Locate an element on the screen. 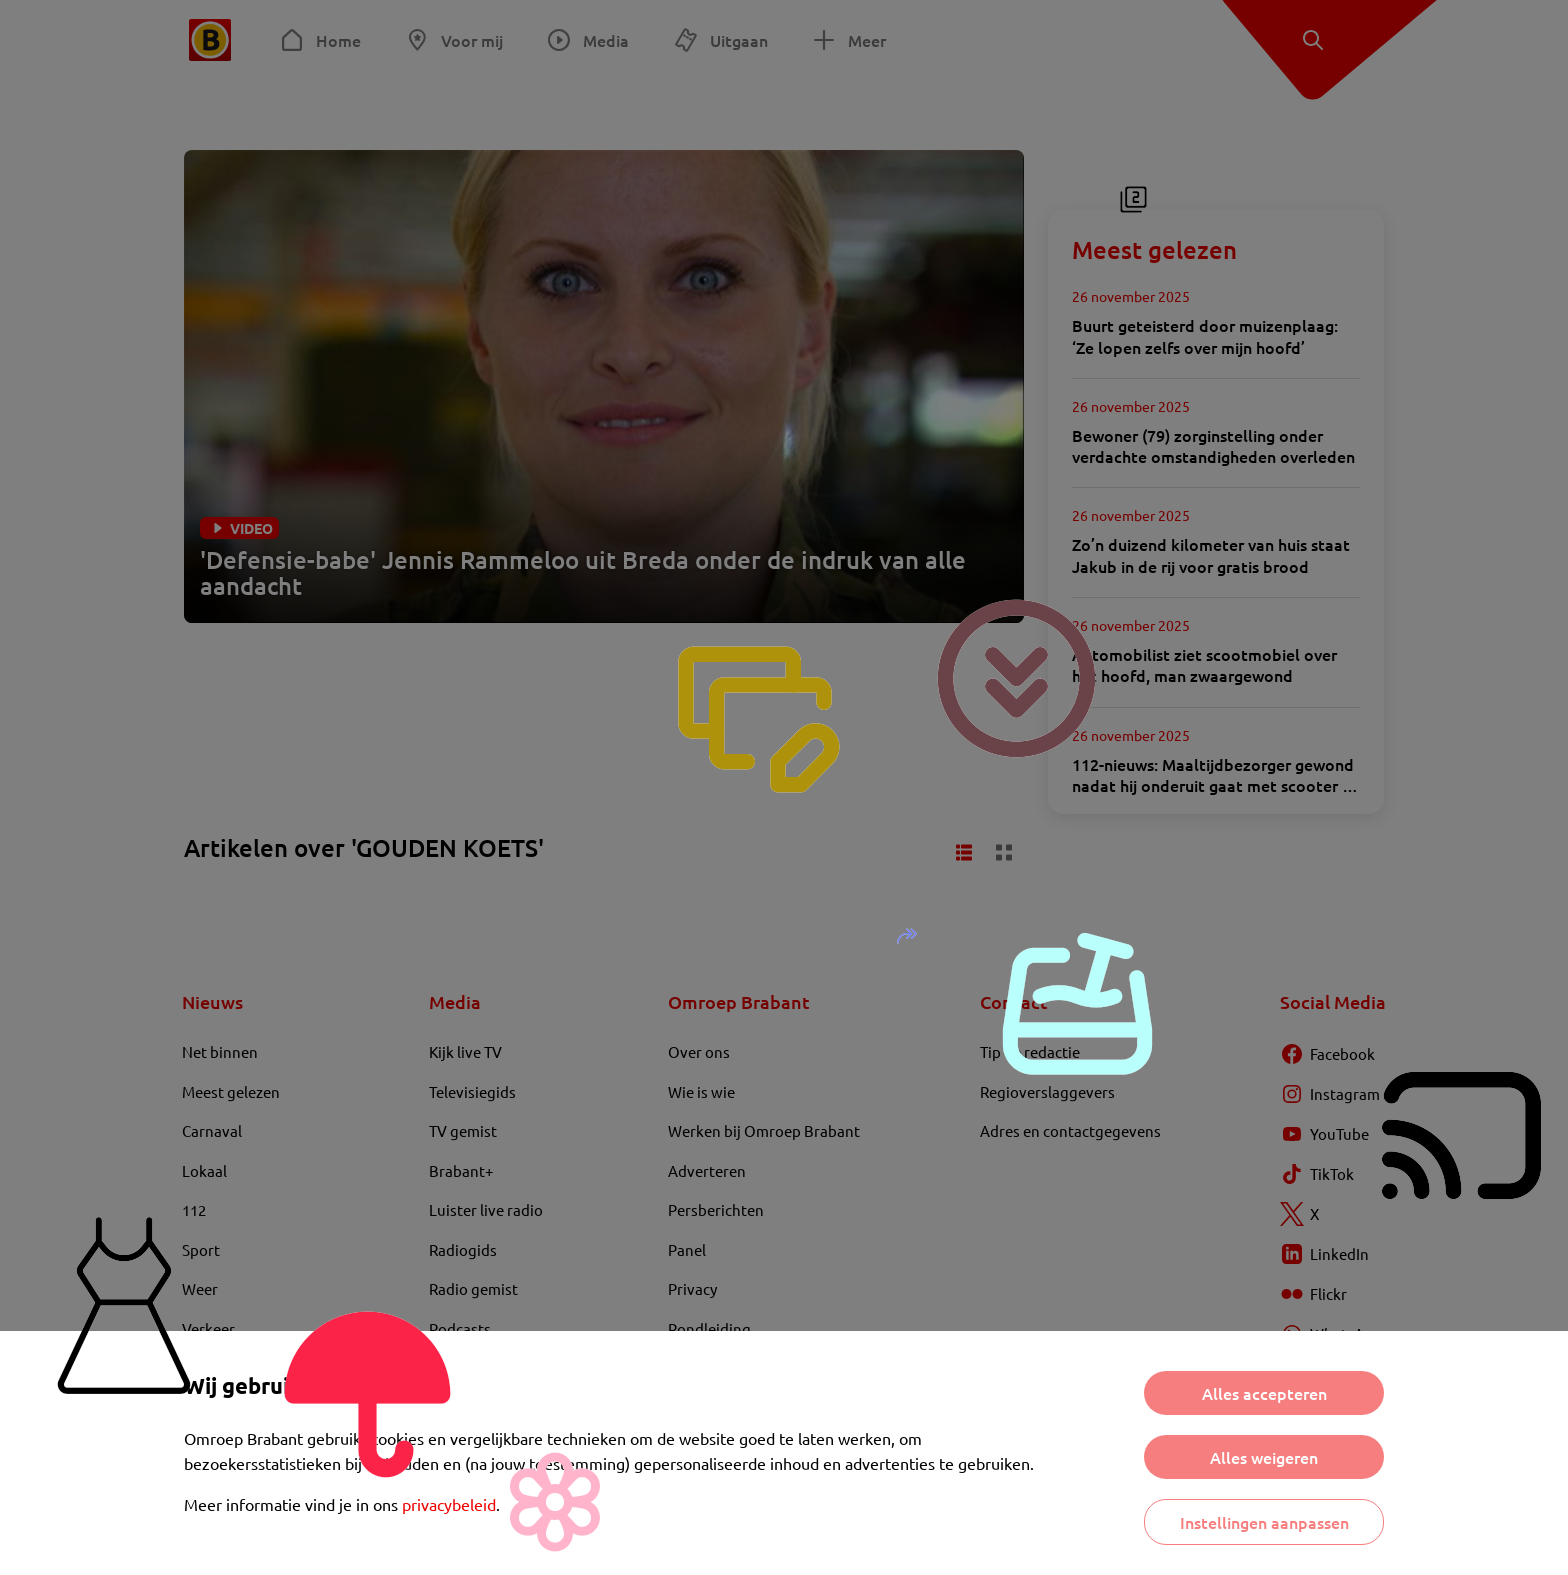  indicates 2 items selected or stacked is located at coordinates (1133, 199).